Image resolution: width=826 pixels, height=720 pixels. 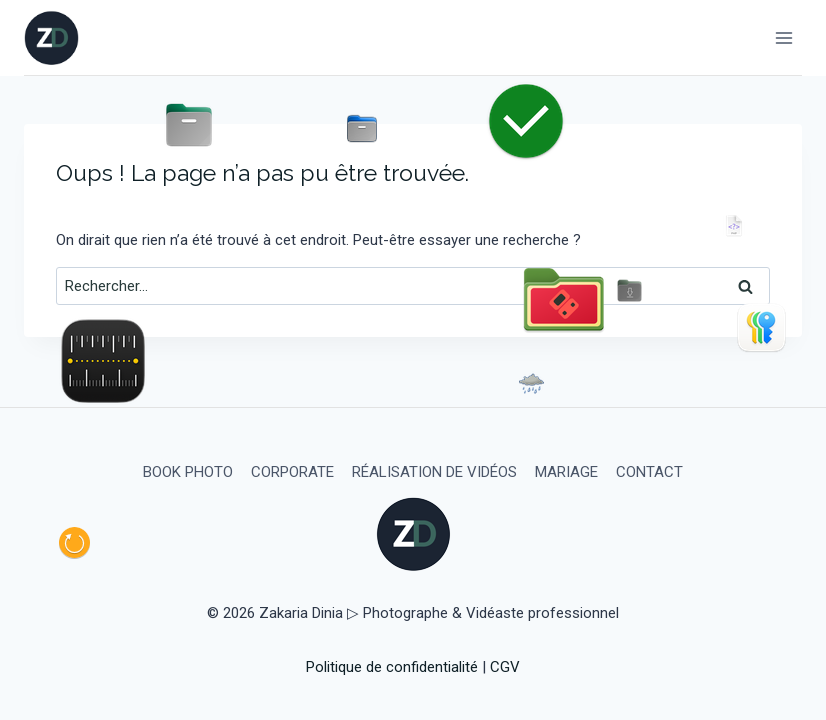 What do you see at coordinates (103, 361) in the screenshot?
I see `open the measure app to check dimensions` at bounding box center [103, 361].